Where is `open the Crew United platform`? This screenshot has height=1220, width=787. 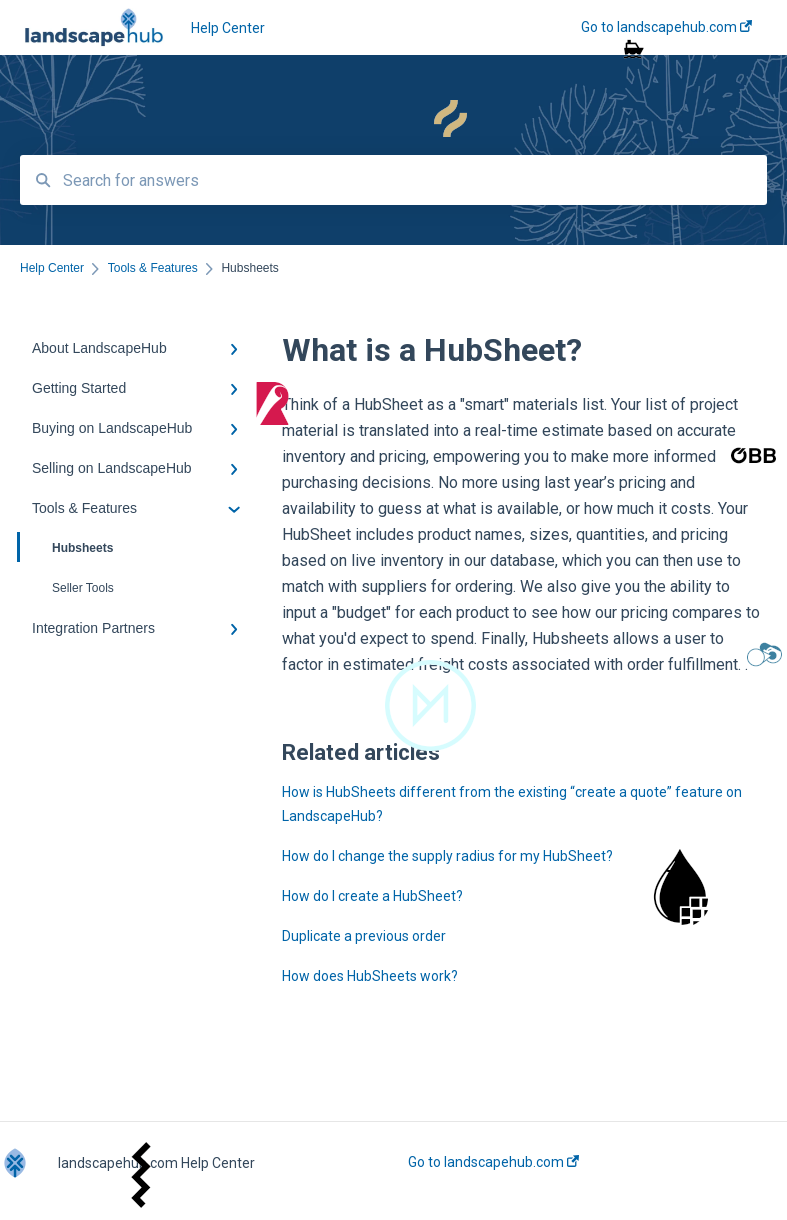
open the Crew United platform is located at coordinates (764, 654).